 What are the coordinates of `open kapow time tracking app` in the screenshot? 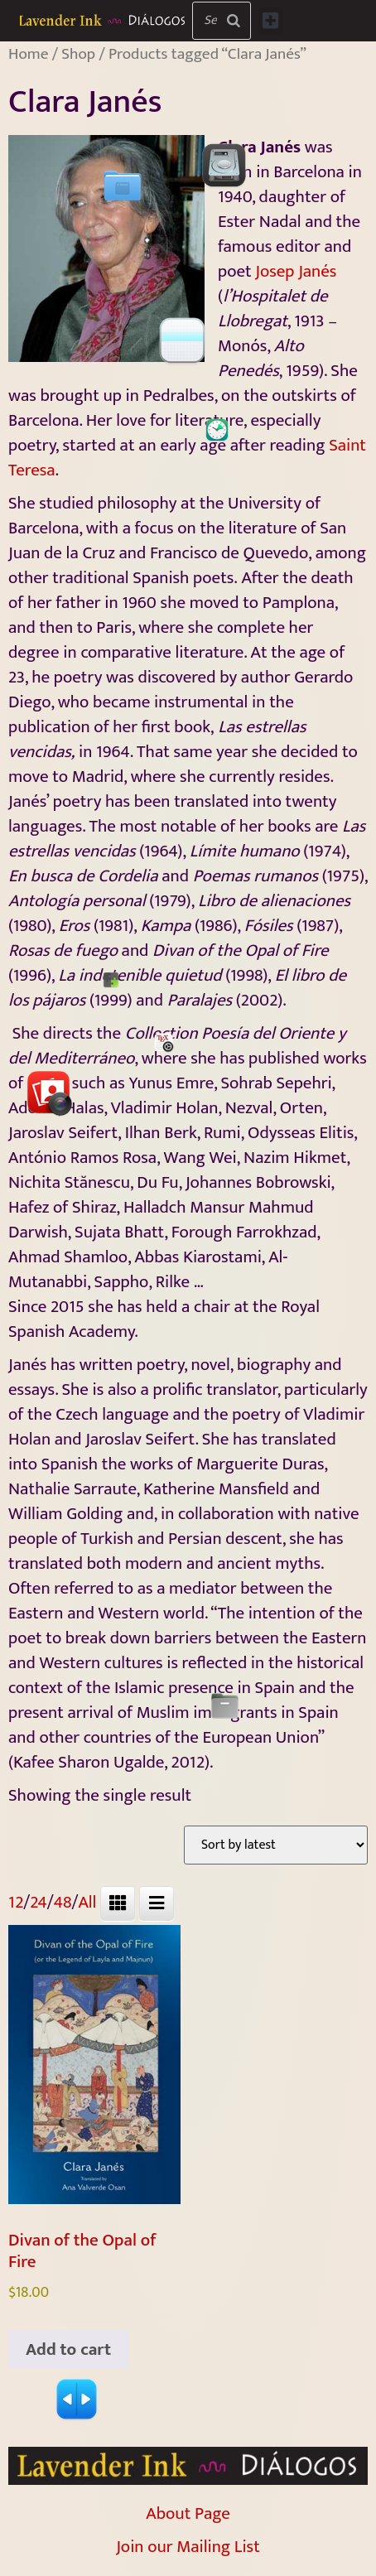 It's located at (217, 430).